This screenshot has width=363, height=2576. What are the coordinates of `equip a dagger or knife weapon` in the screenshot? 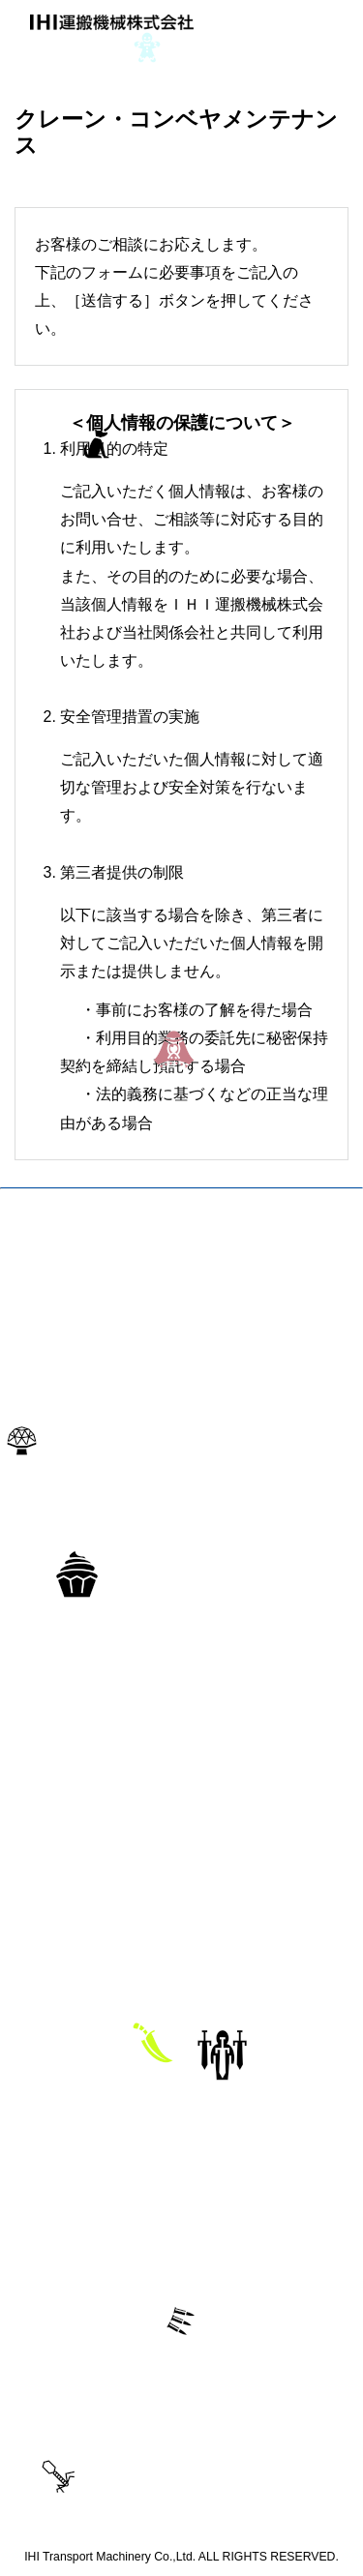 It's located at (153, 2043).